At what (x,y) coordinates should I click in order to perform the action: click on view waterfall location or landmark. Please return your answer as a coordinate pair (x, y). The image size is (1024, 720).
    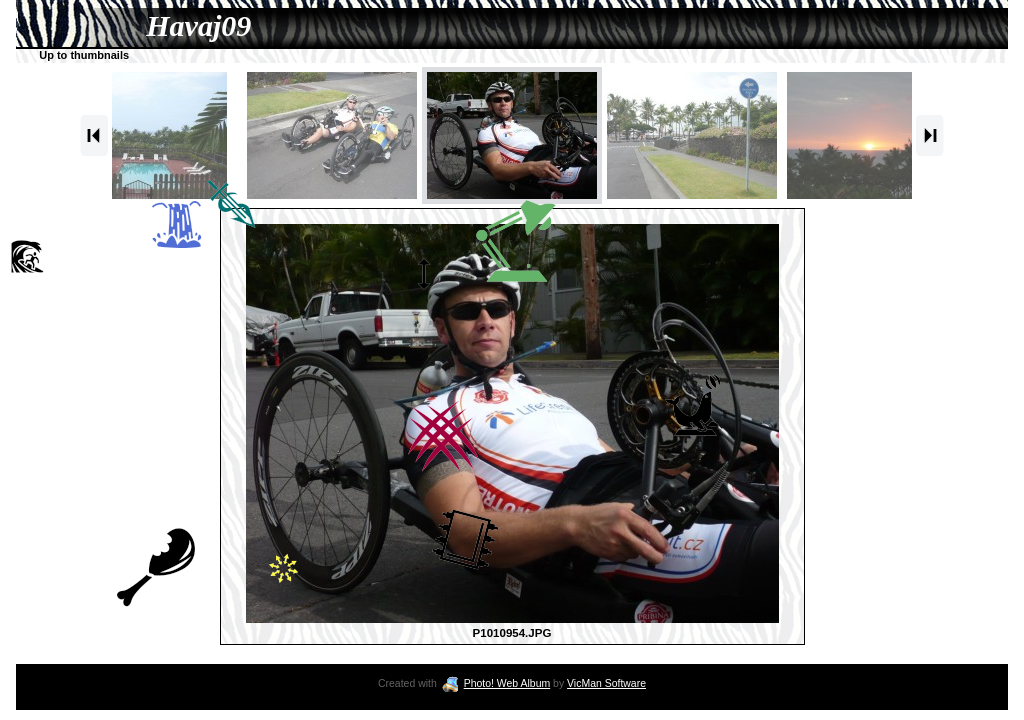
    Looking at the image, I should click on (176, 224).